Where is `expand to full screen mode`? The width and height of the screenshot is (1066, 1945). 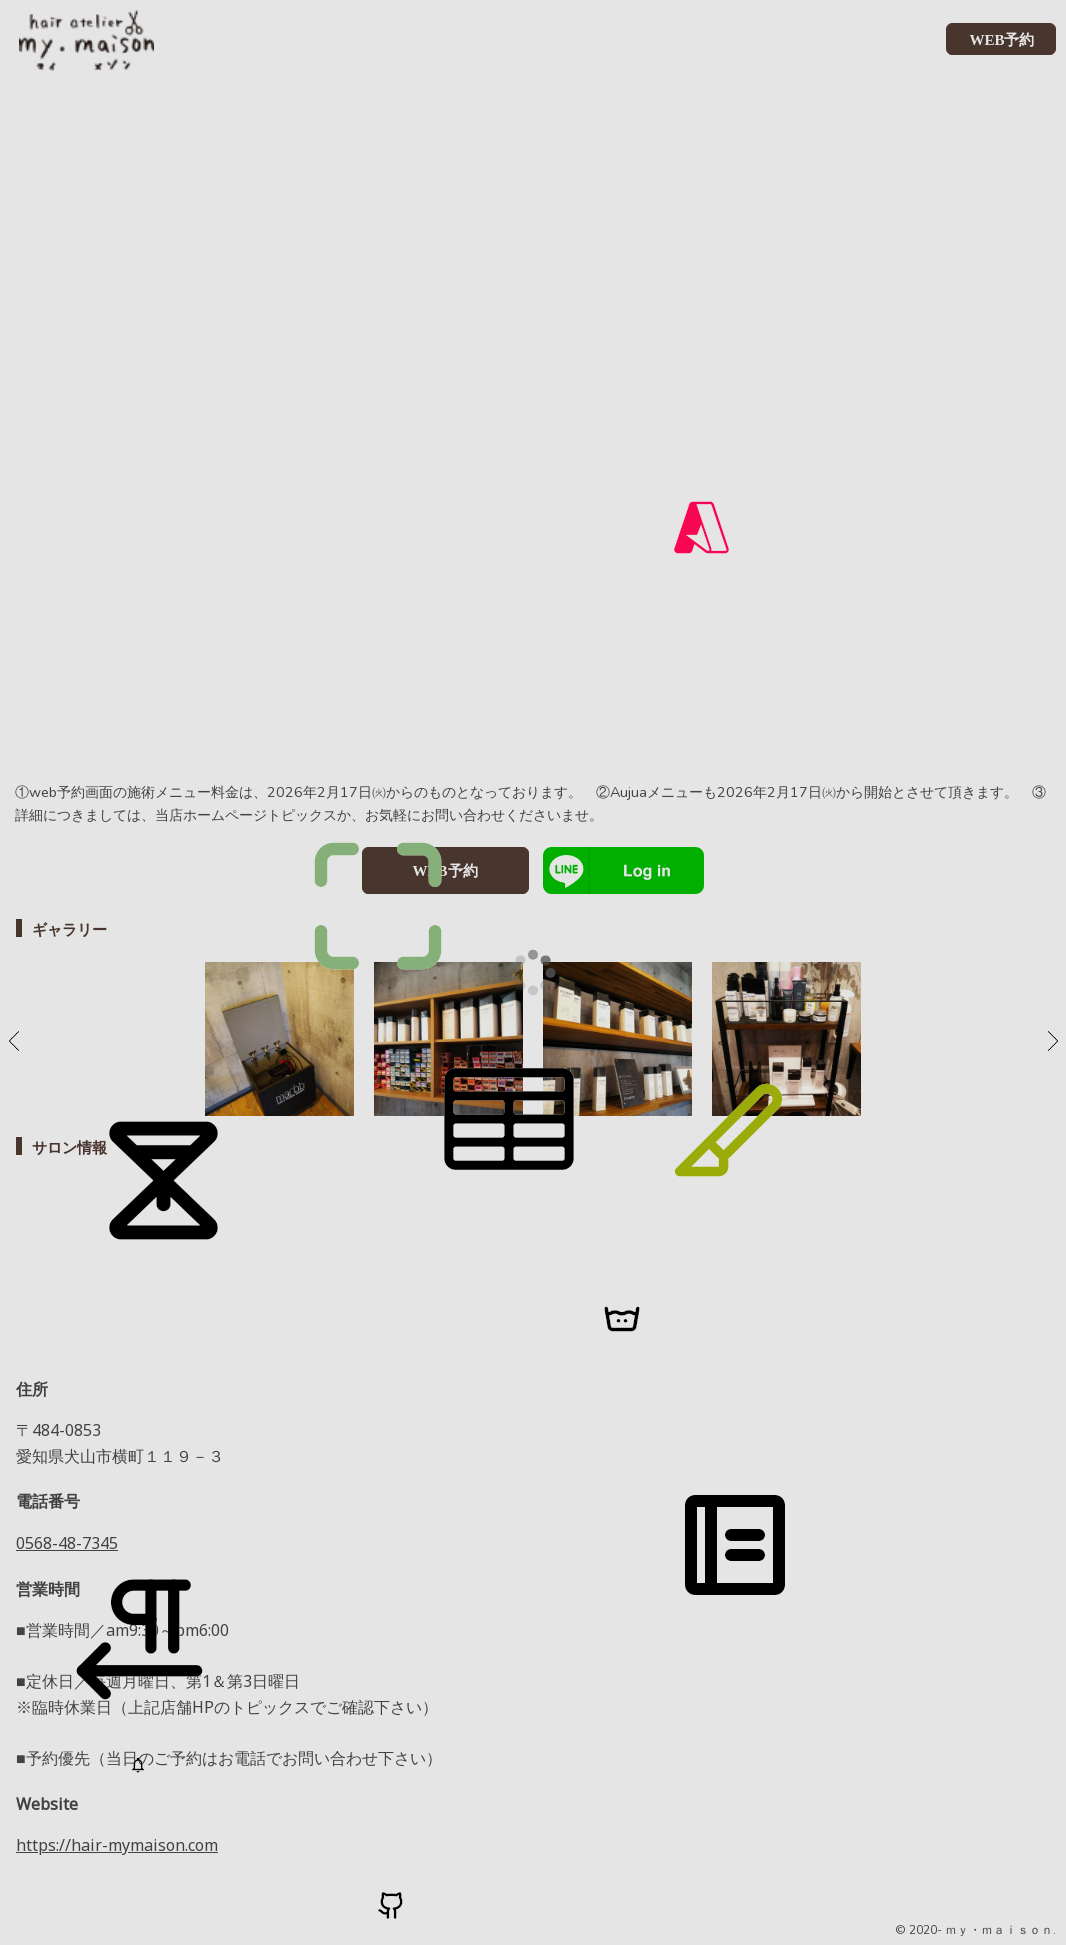 expand to full screen mode is located at coordinates (378, 906).